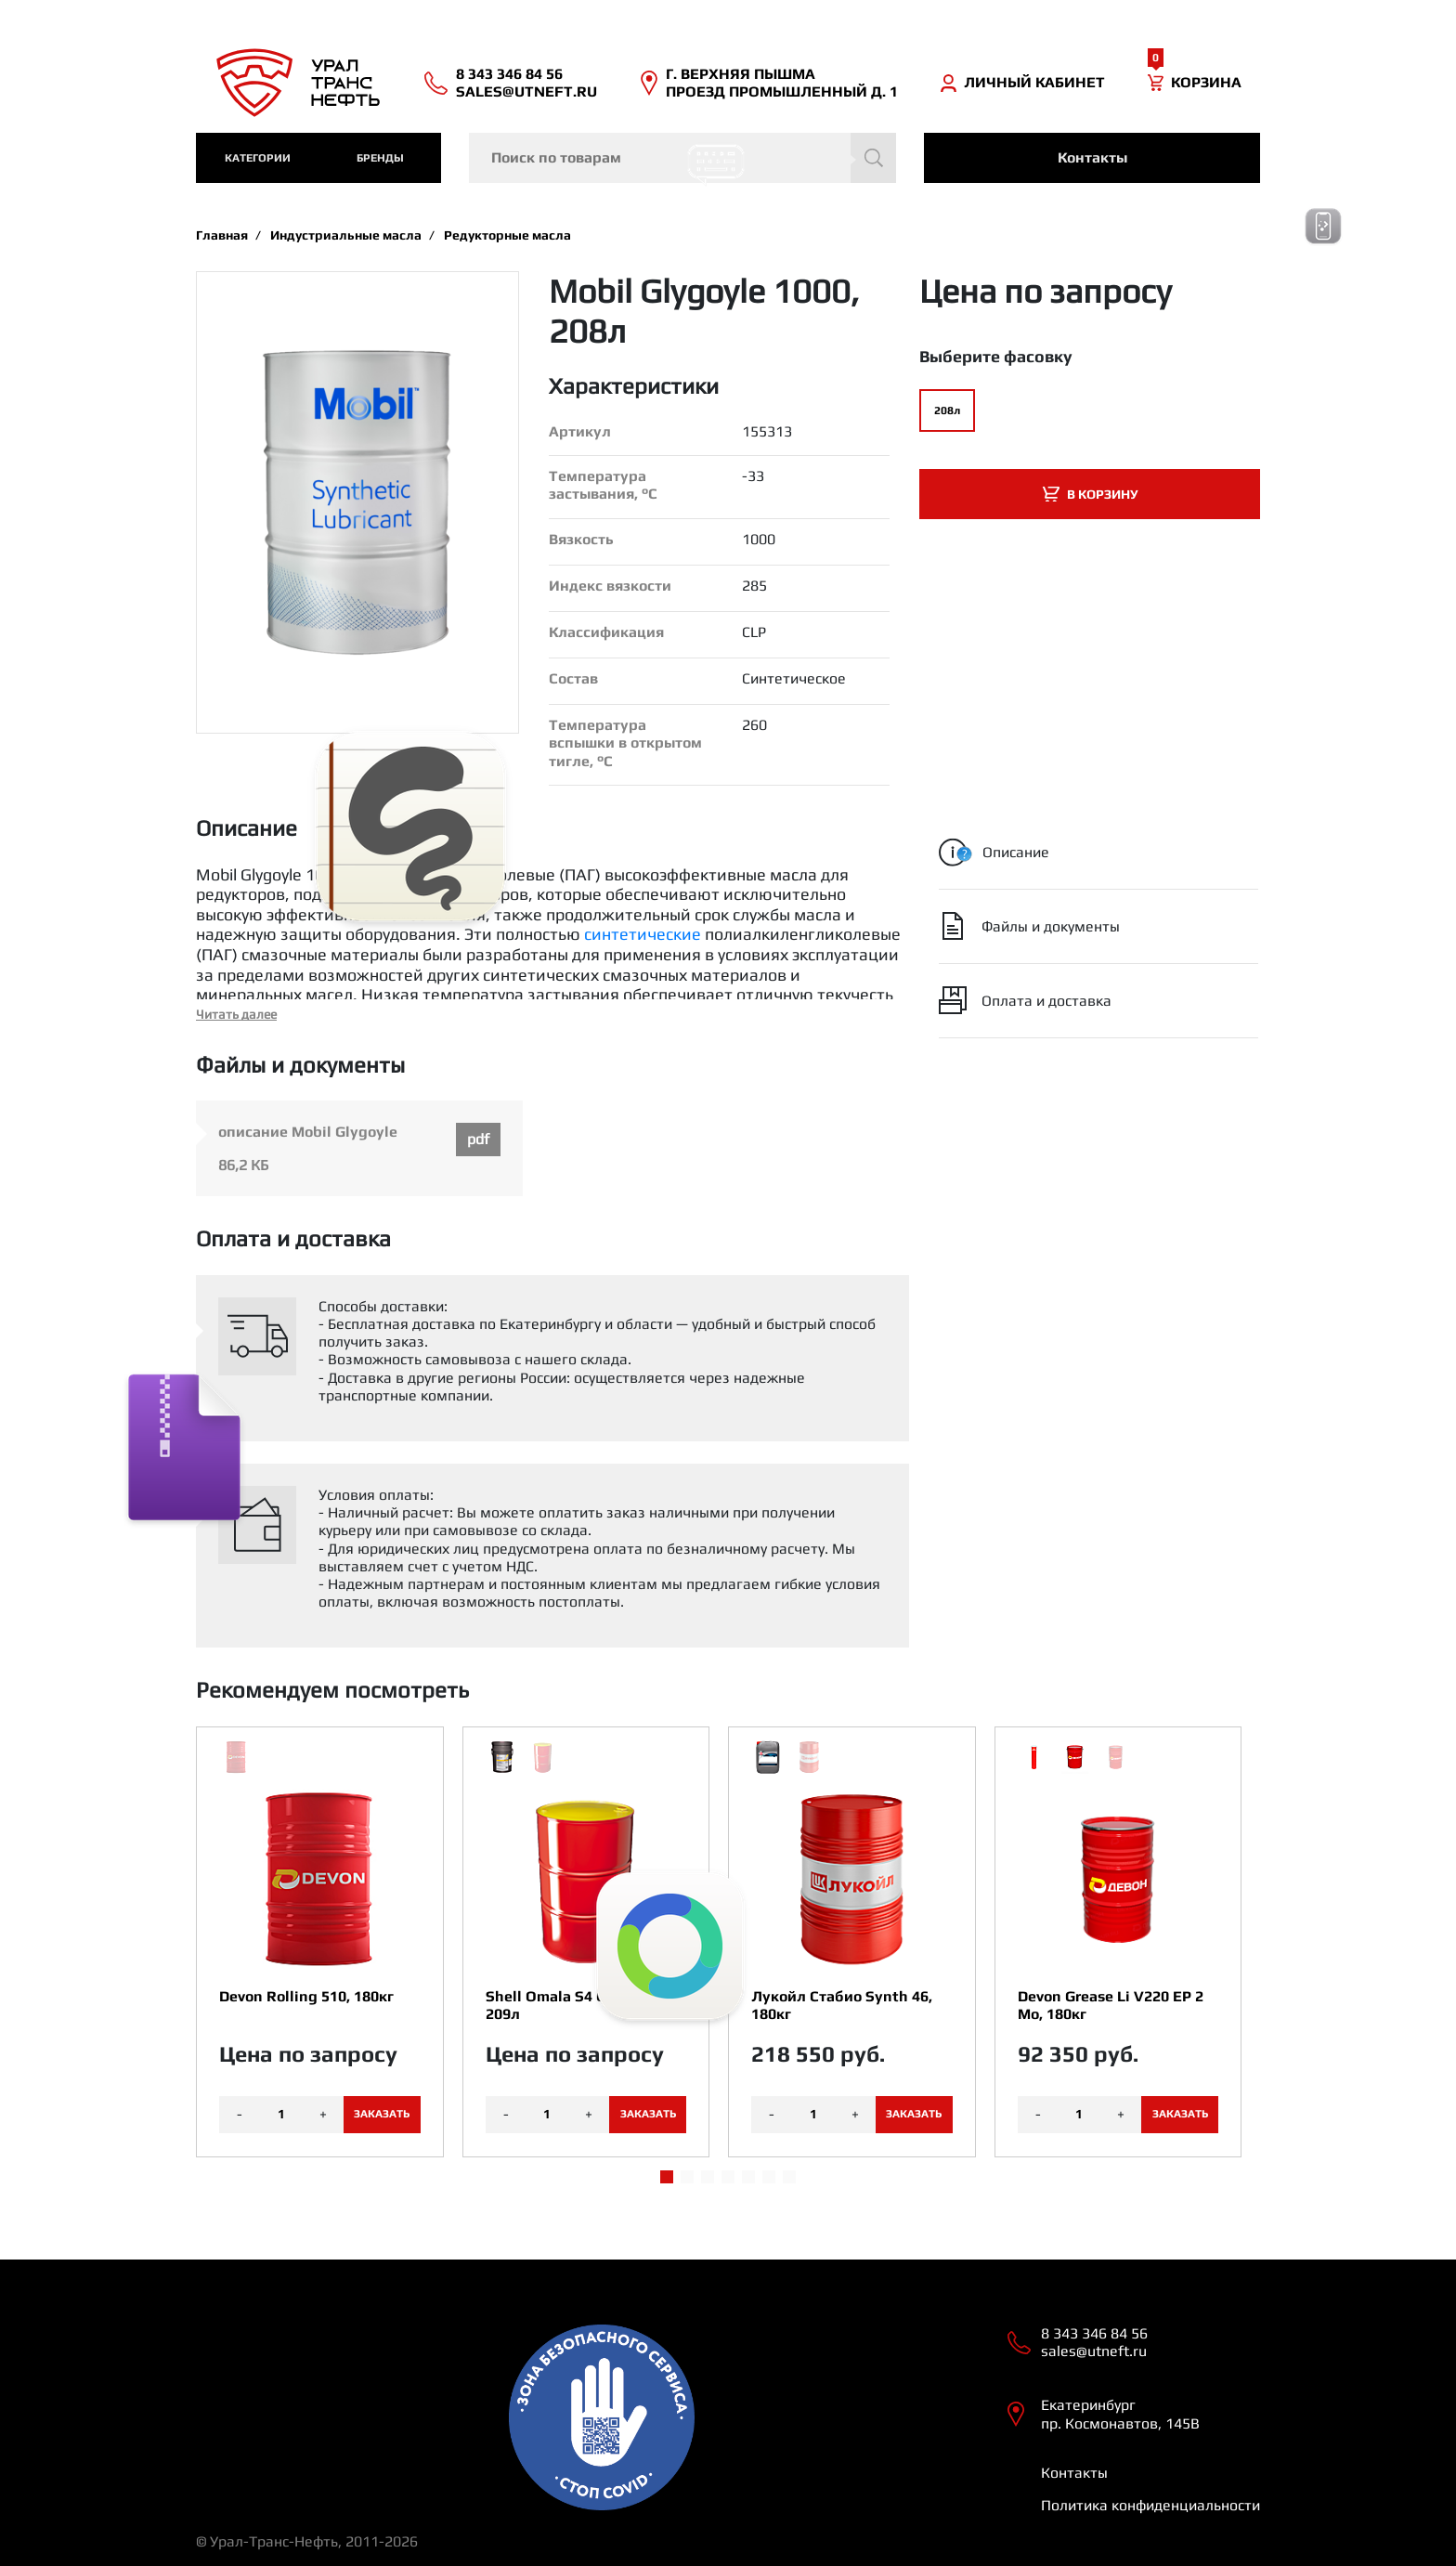 This screenshot has width=1456, height=2566. Describe the element at coordinates (184, 1450) in the screenshot. I see `a compressed bzip archive file` at that location.